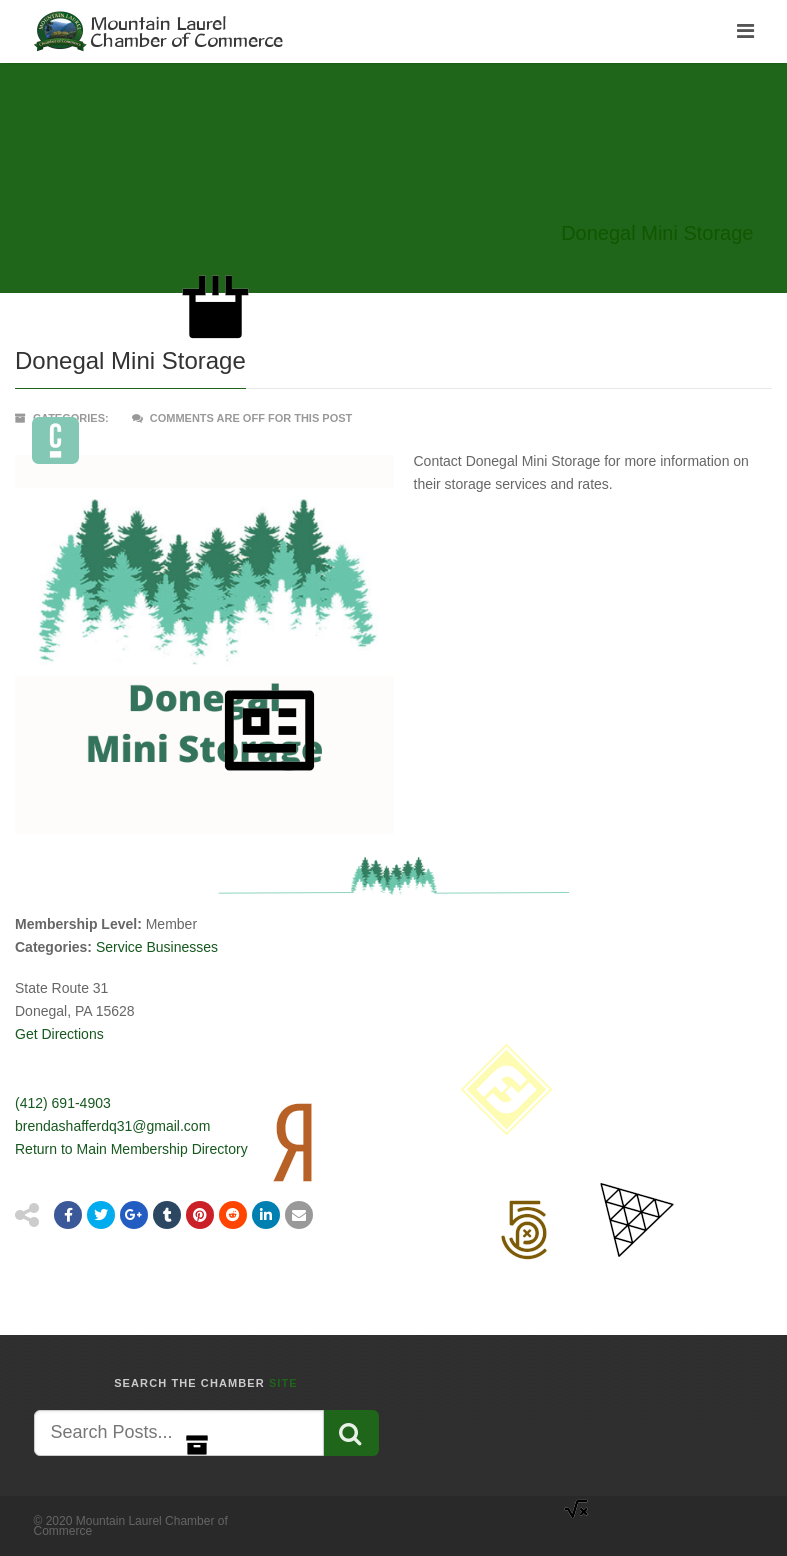 Image resolution: width=787 pixels, height=1556 pixels. What do you see at coordinates (576, 1509) in the screenshot?
I see `access mathematical functions or calculator` at bounding box center [576, 1509].